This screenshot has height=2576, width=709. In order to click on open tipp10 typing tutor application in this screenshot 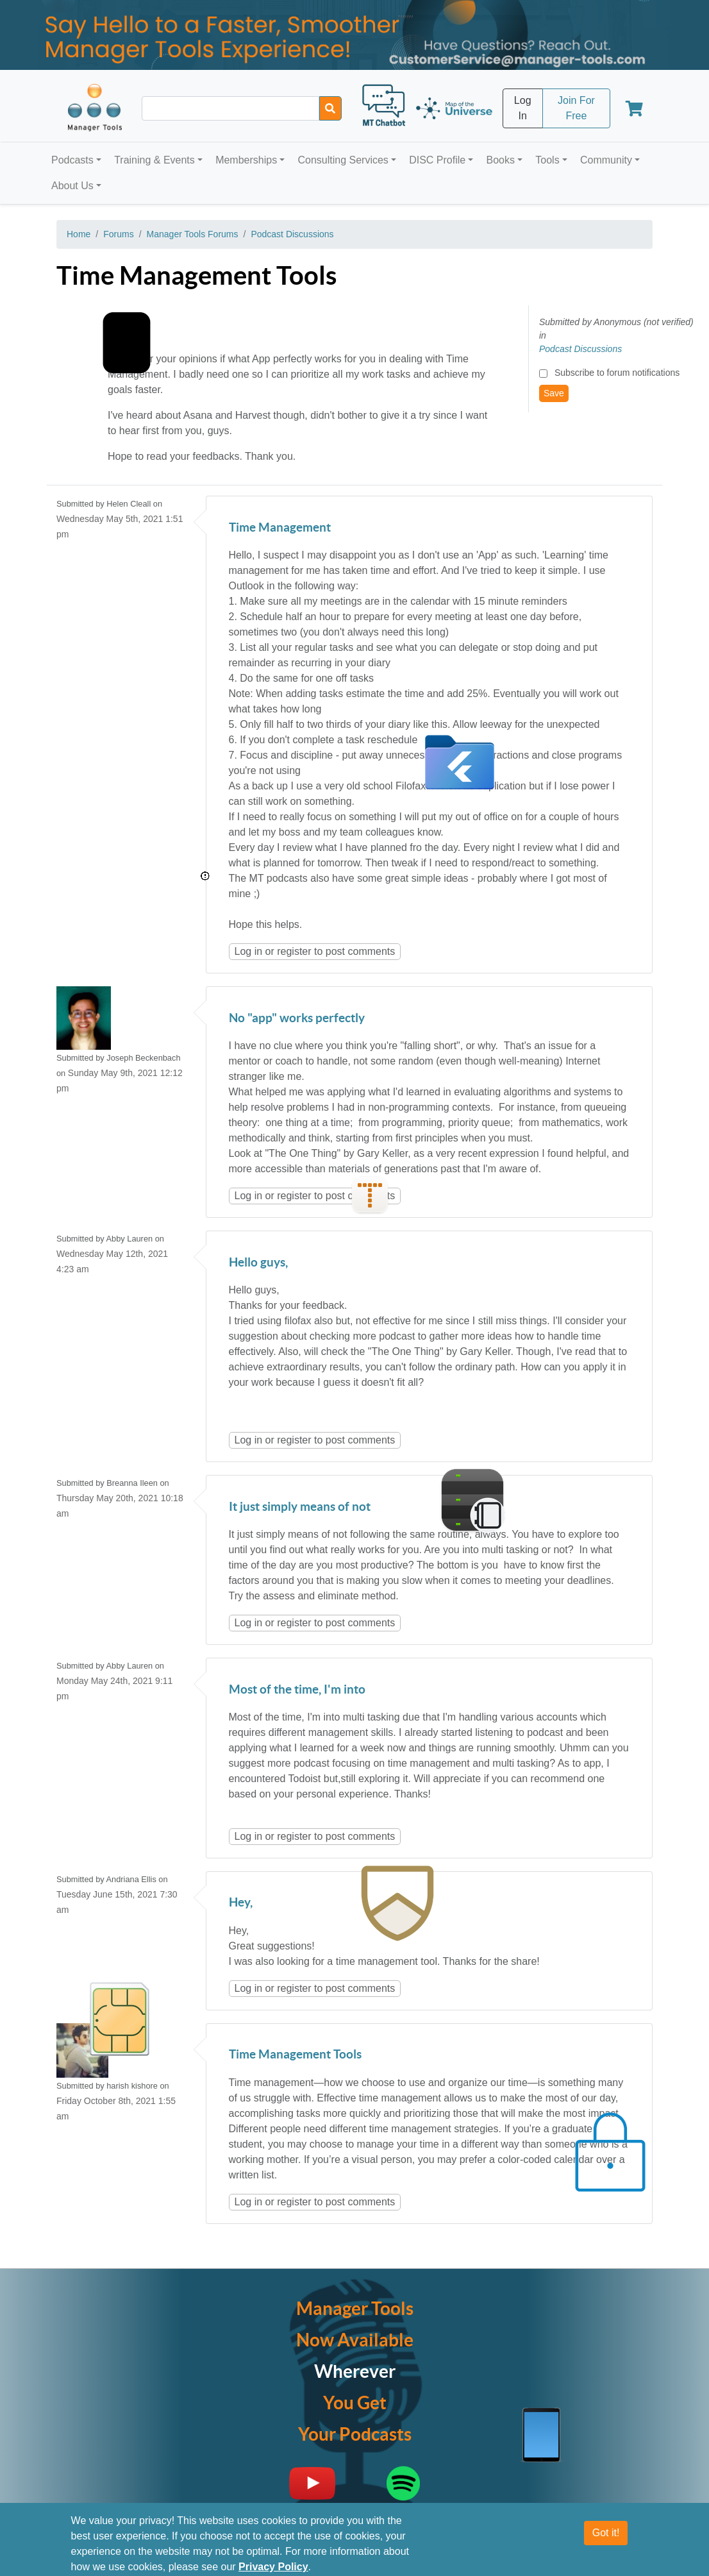, I will do `click(370, 1195)`.